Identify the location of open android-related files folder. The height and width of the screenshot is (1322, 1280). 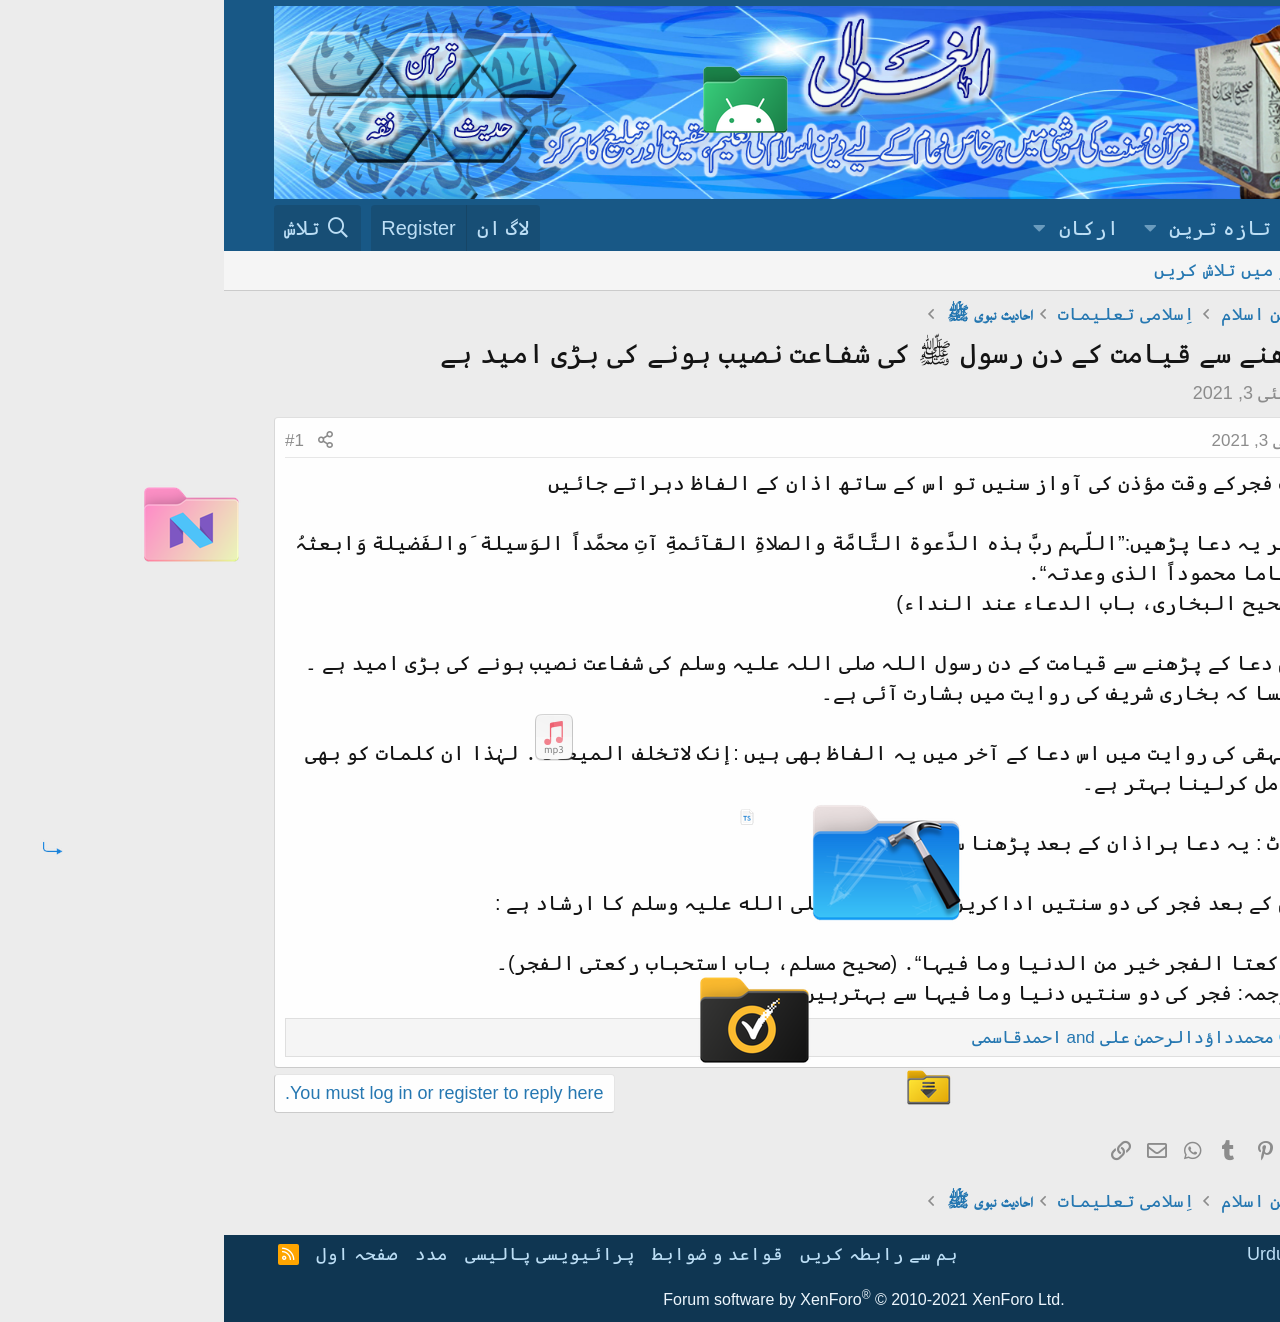
(745, 102).